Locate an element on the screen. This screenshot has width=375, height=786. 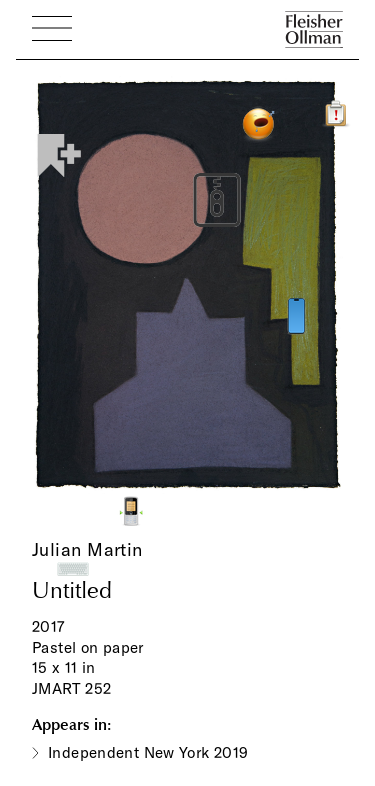
add a new bookmark is located at coordinates (57, 160).